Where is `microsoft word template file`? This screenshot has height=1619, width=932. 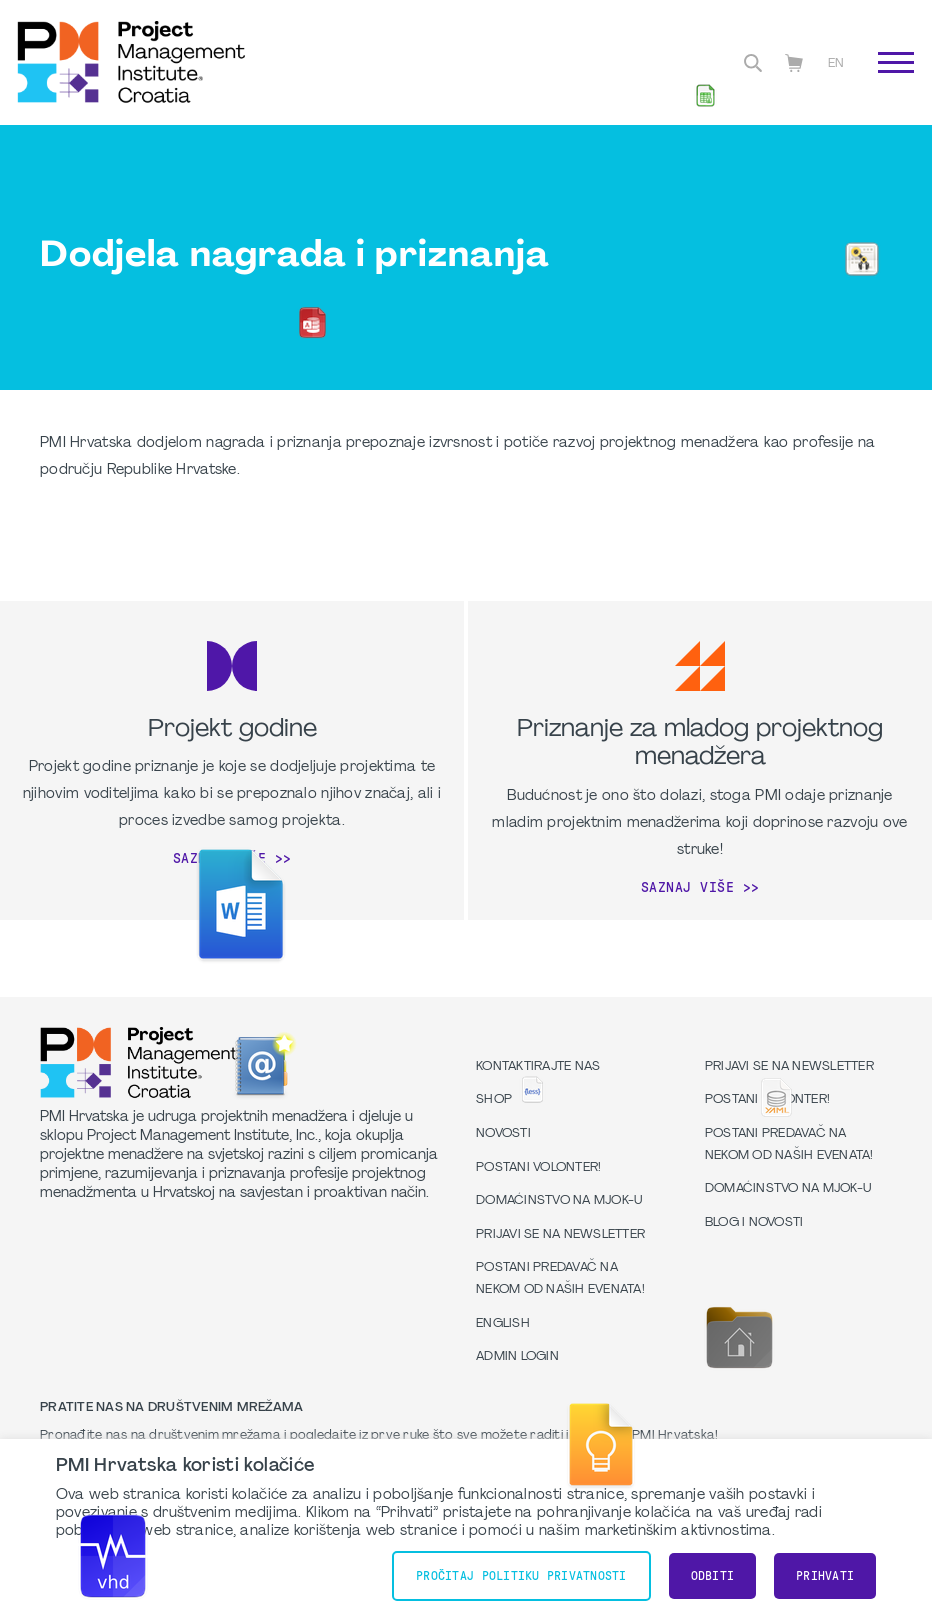
microsoft word template file is located at coordinates (241, 904).